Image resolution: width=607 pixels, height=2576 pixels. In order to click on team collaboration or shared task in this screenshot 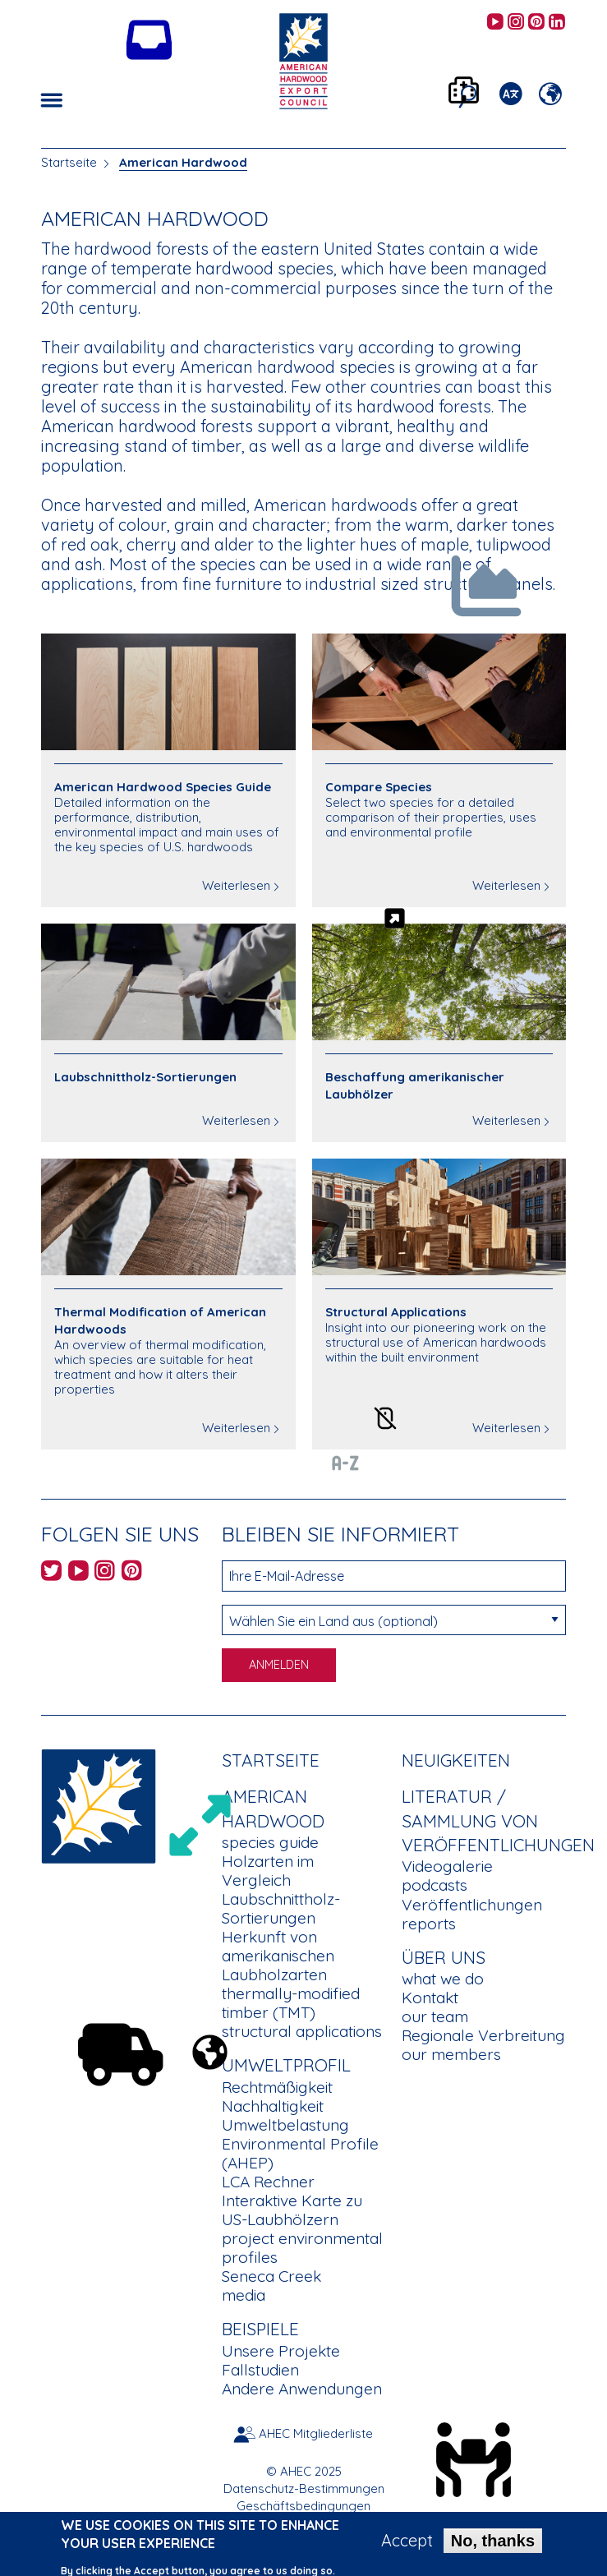, I will do `click(473, 2459)`.